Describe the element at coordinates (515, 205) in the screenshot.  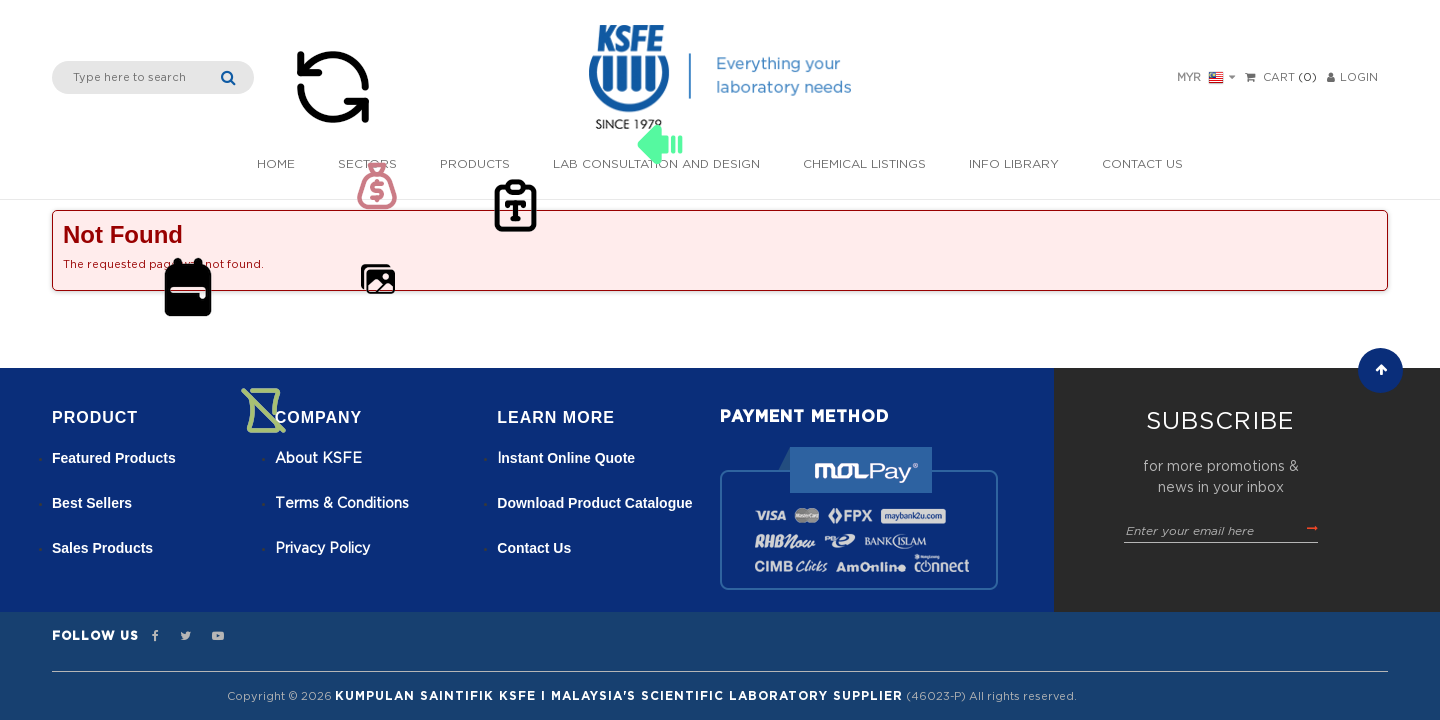
I see `access text formatting options for clipboard content` at that location.